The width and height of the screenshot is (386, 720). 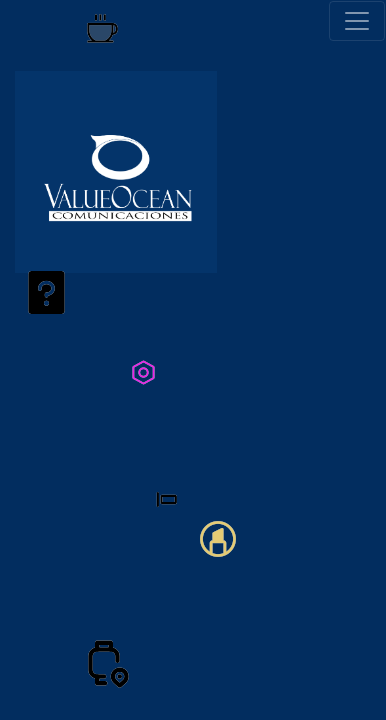 I want to click on activate highlighter tool for text markup, so click(x=218, y=539).